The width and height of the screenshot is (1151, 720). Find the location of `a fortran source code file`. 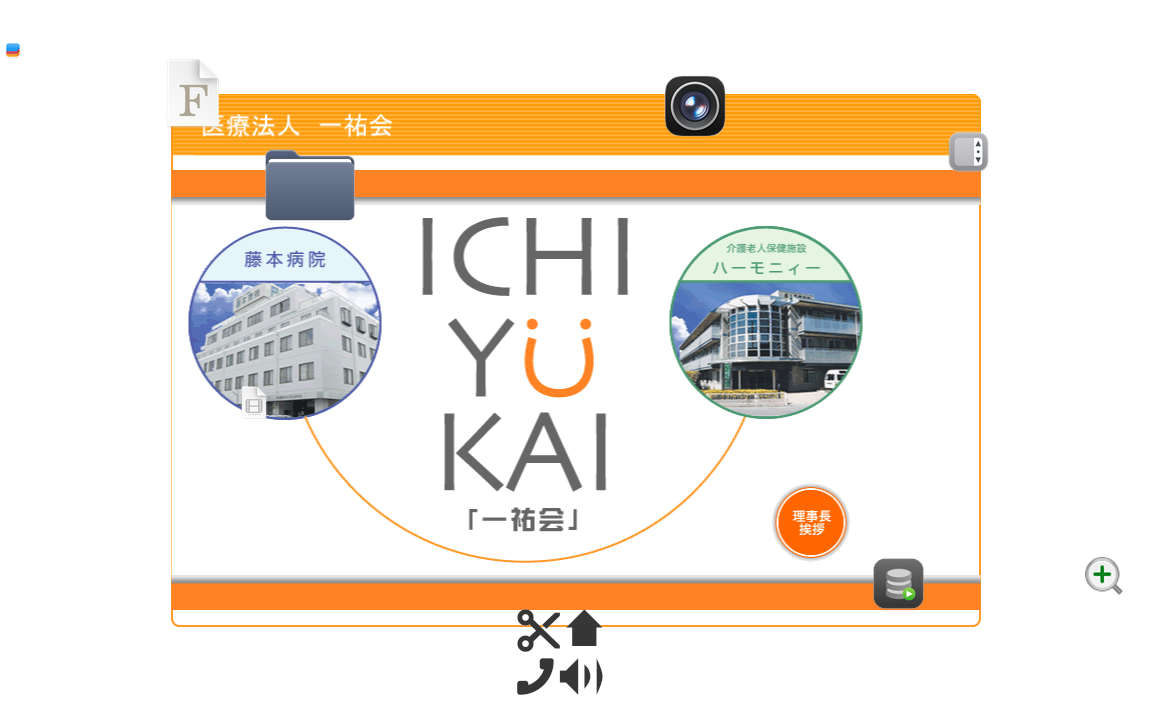

a fortran source code file is located at coordinates (193, 94).